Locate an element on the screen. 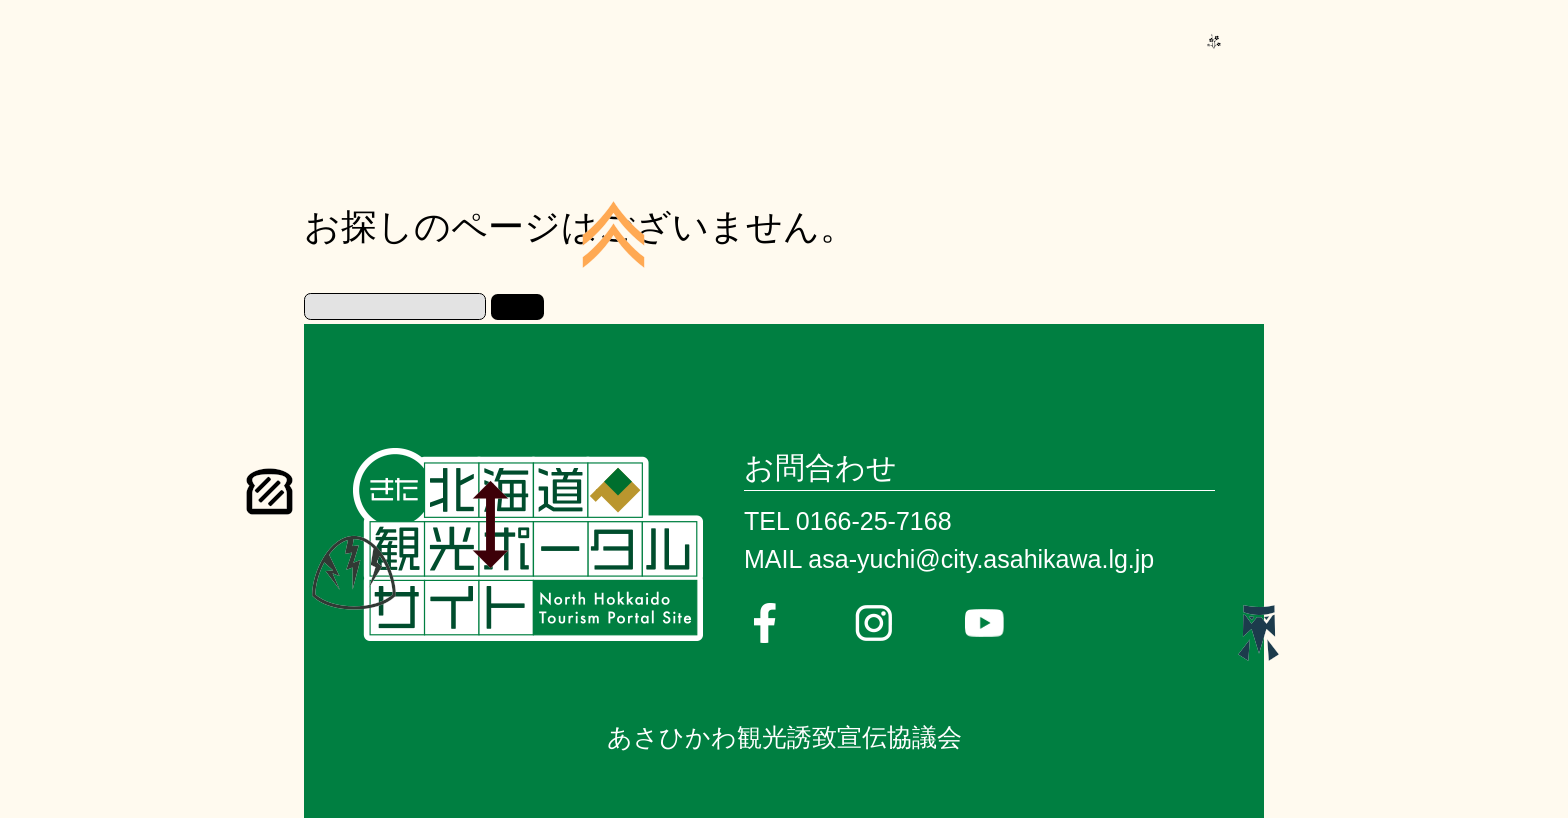  toast or burn food item in a cooking game is located at coordinates (269, 491).